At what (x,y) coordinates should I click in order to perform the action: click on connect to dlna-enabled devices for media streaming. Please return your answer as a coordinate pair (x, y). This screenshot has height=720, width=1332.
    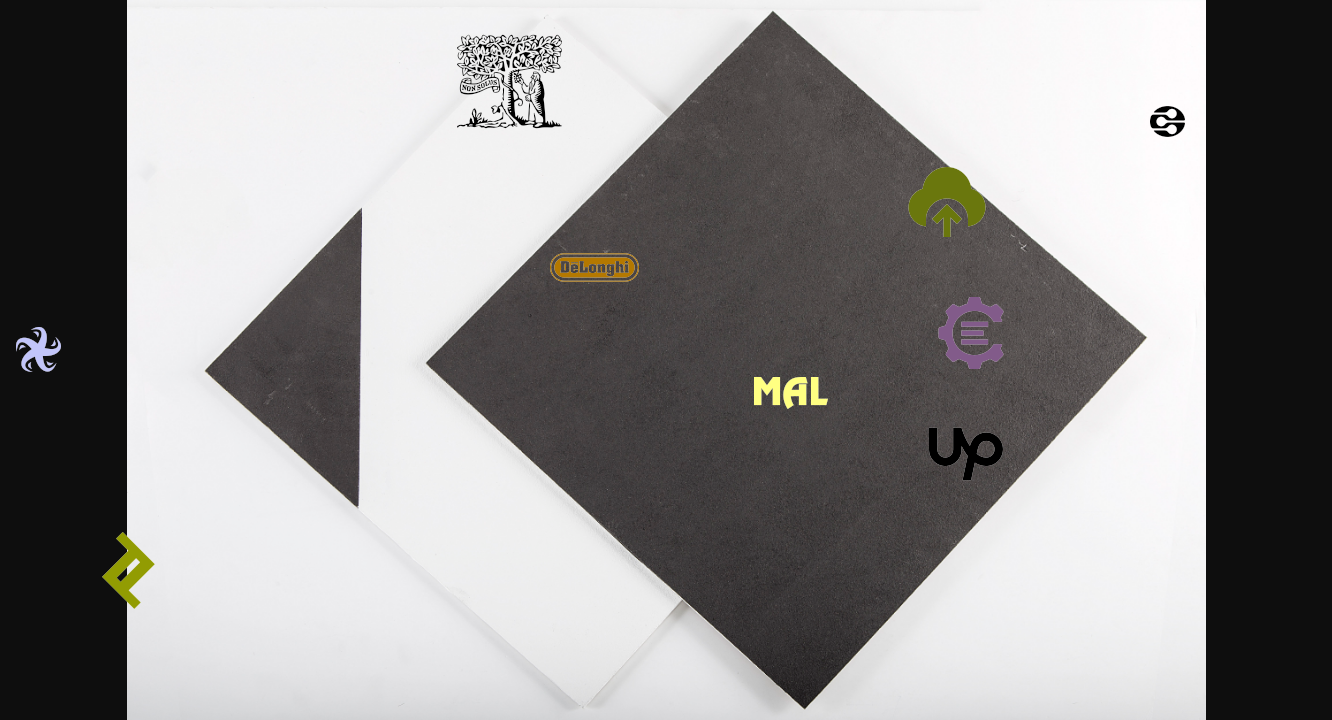
    Looking at the image, I should click on (1167, 121).